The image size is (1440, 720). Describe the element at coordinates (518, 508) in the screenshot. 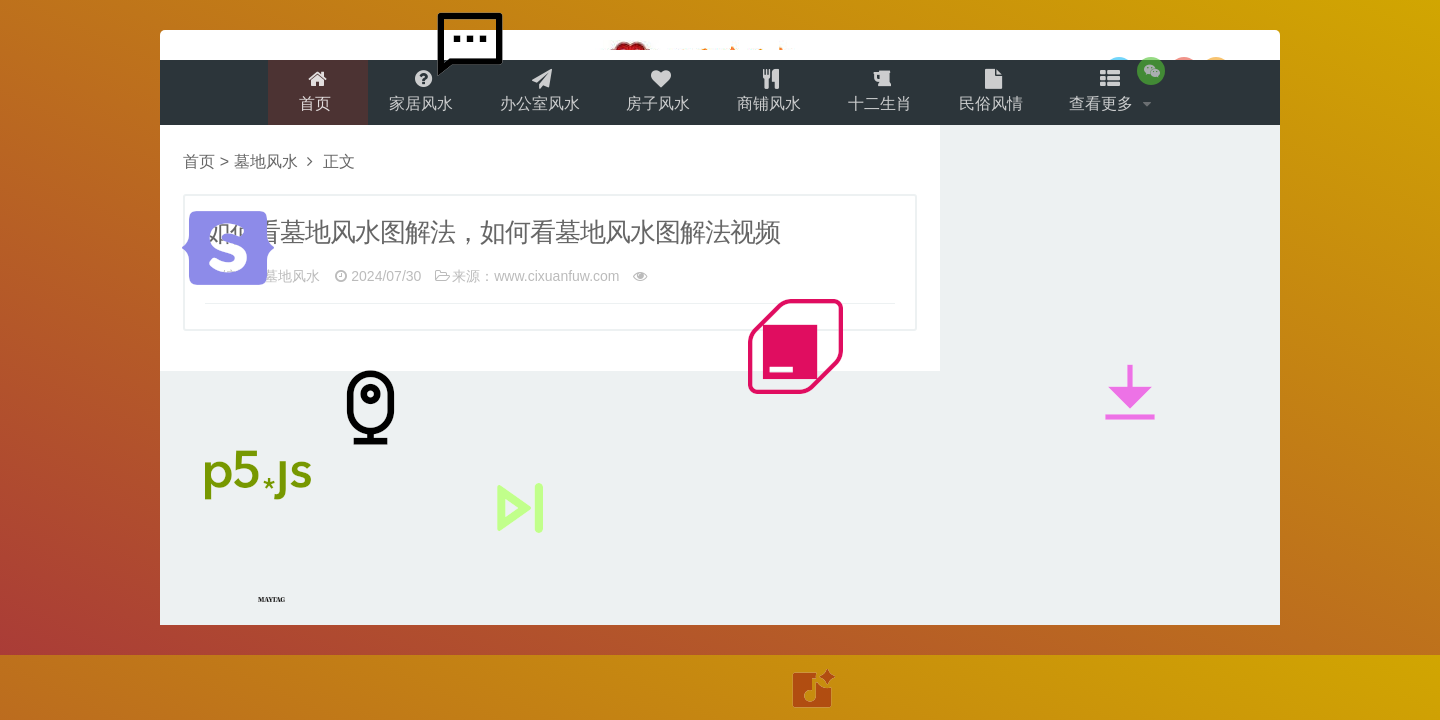

I see `skip to the next track` at that location.